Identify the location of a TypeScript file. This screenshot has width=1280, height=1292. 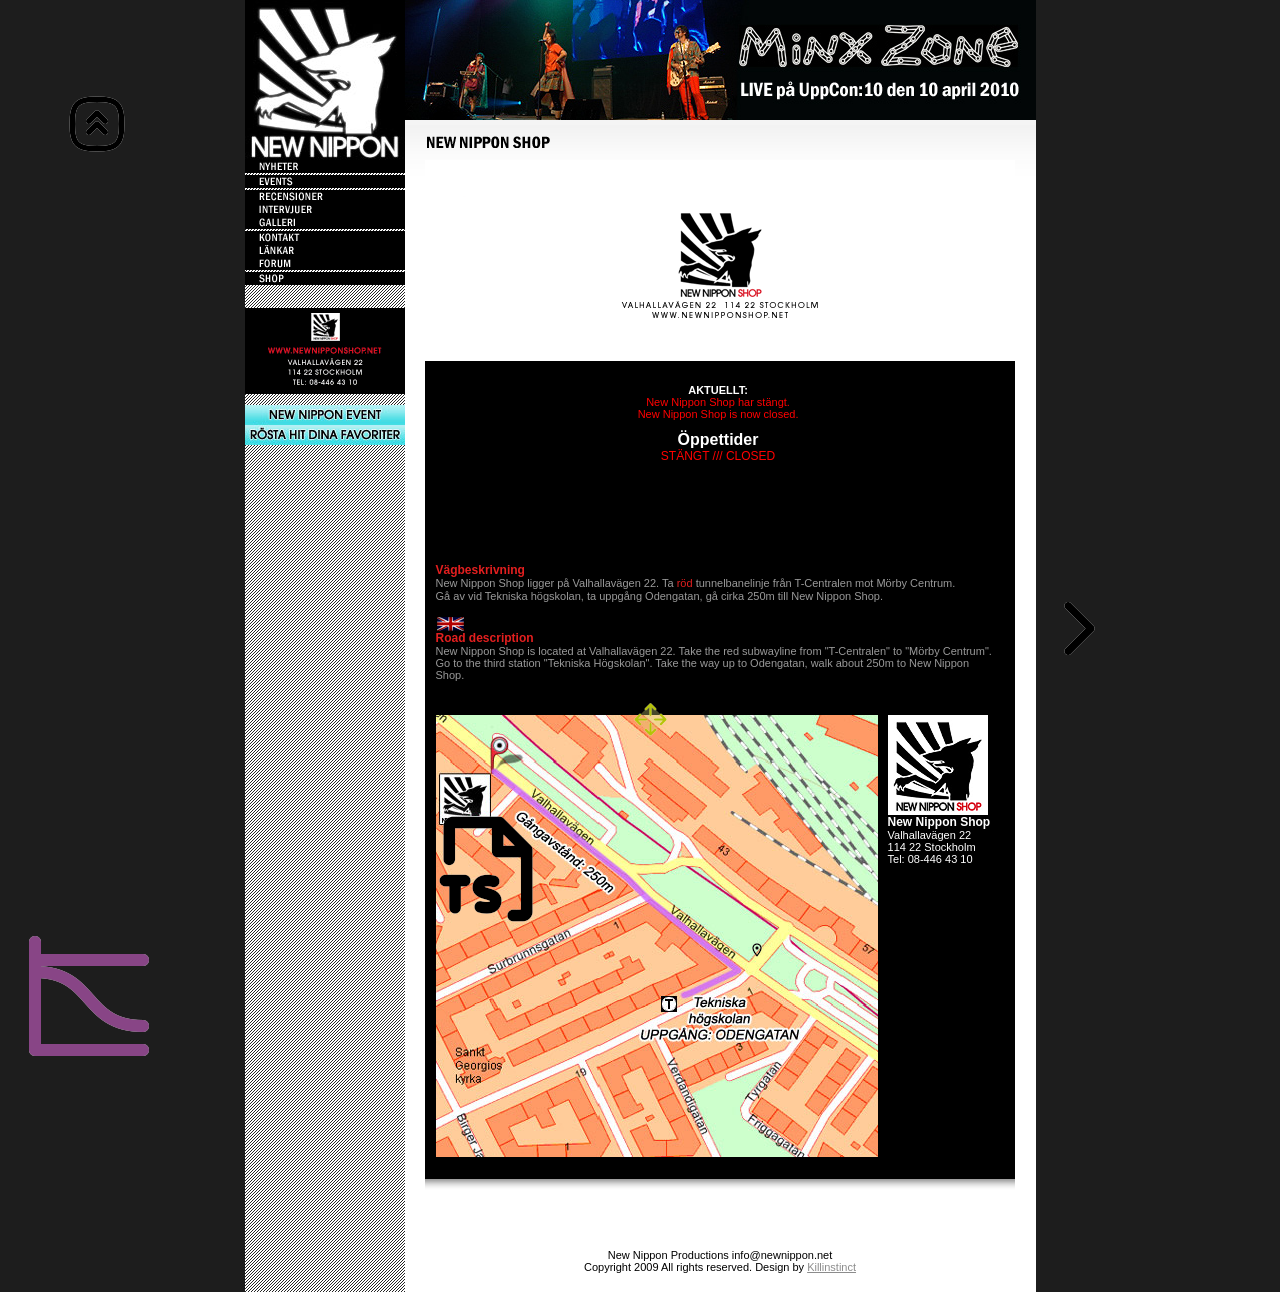
(488, 869).